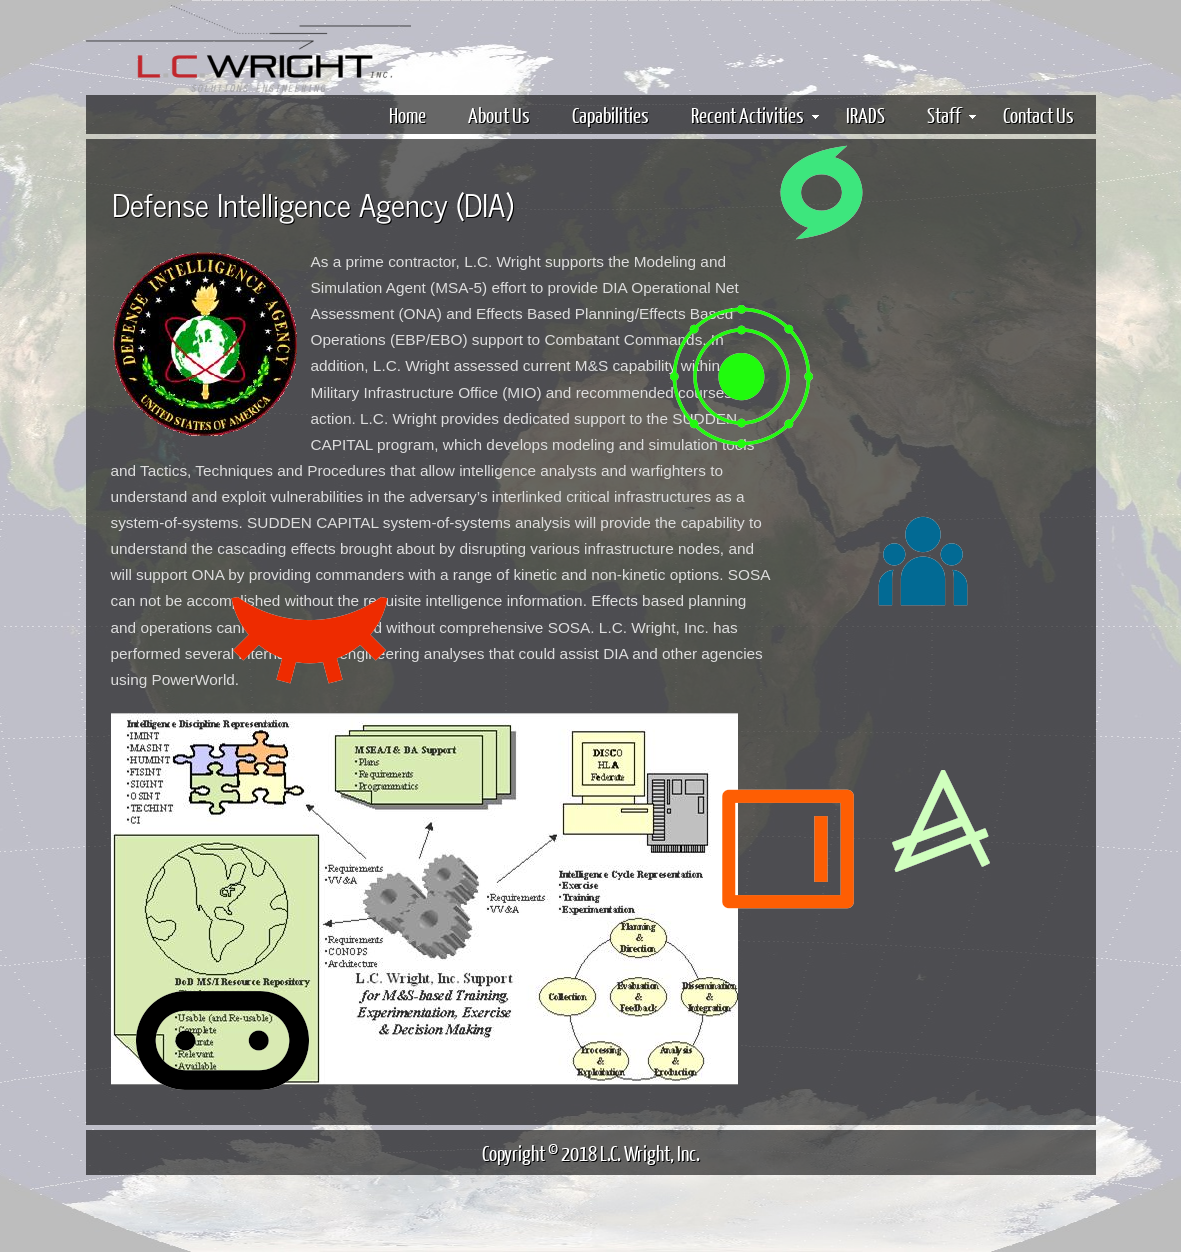 The image size is (1181, 1252). What do you see at coordinates (821, 192) in the screenshot?
I see `indicates typhoon or hurricane weather alert` at bounding box center [821, 192].